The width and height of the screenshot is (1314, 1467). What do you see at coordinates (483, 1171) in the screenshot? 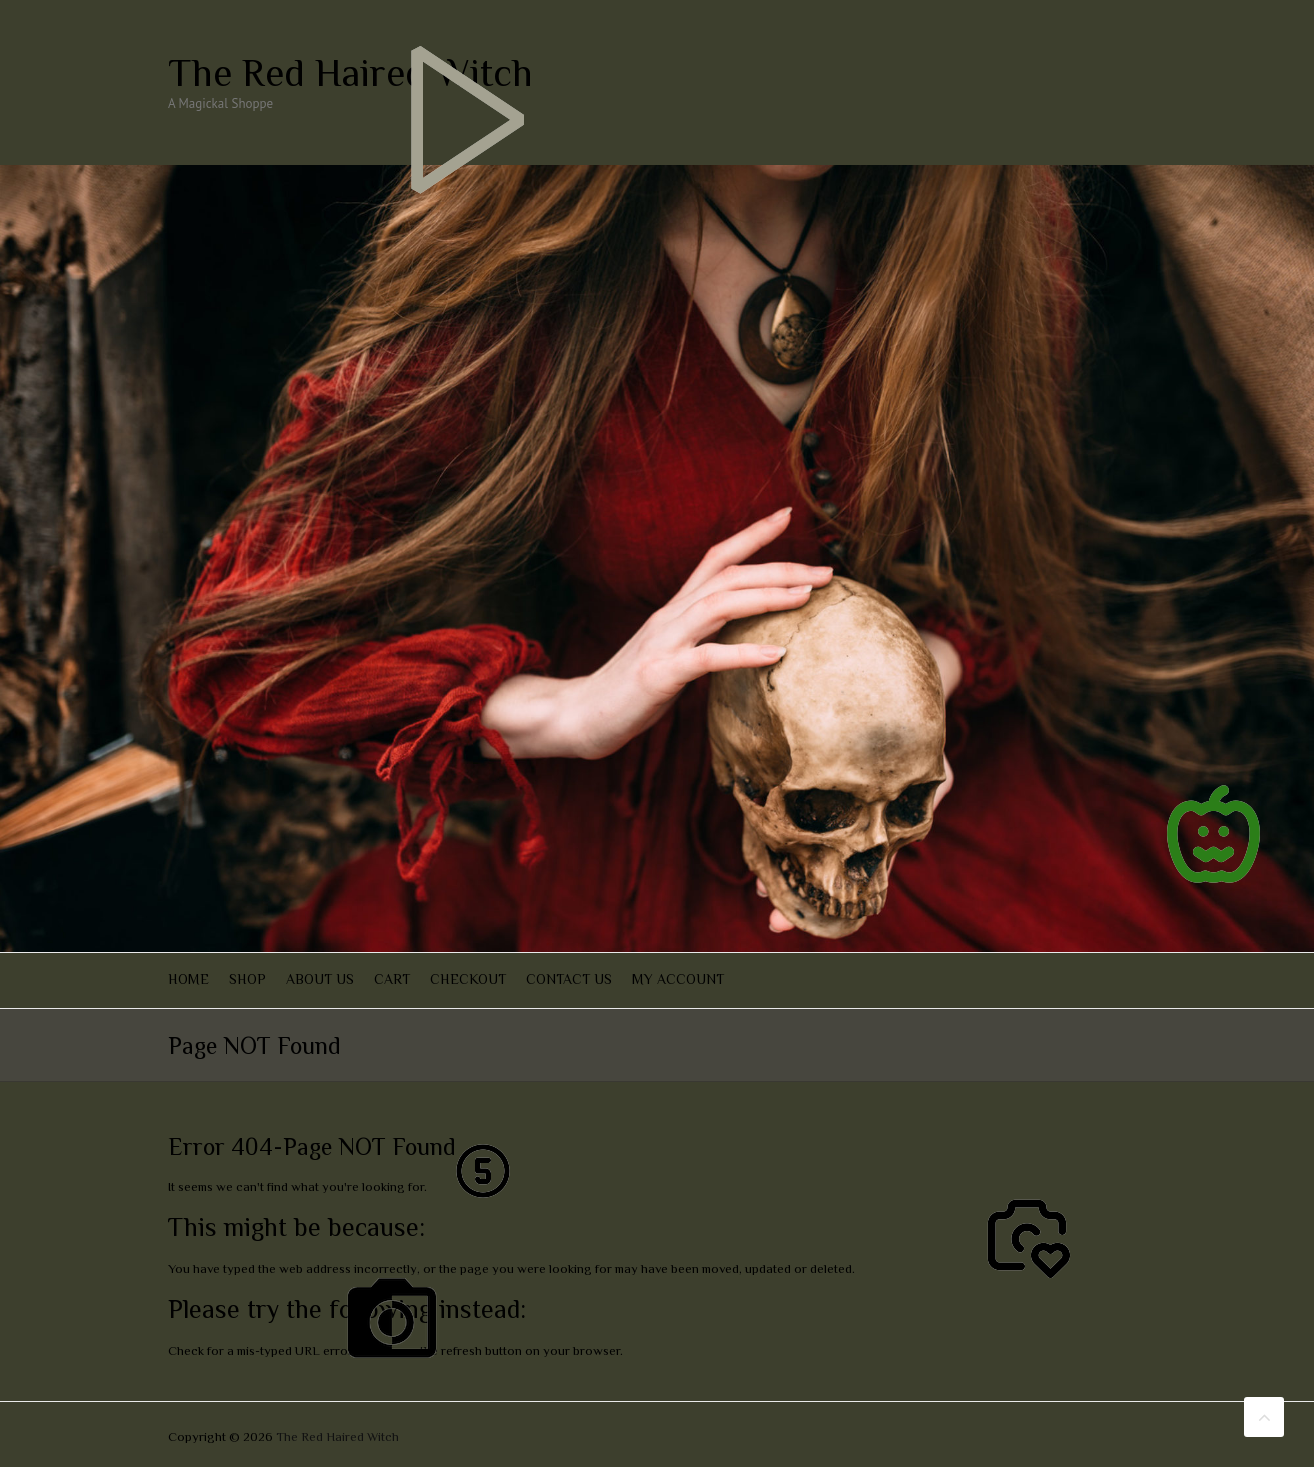
I see `step 5 in a multi-step process` at bounding box center [483, 1171].